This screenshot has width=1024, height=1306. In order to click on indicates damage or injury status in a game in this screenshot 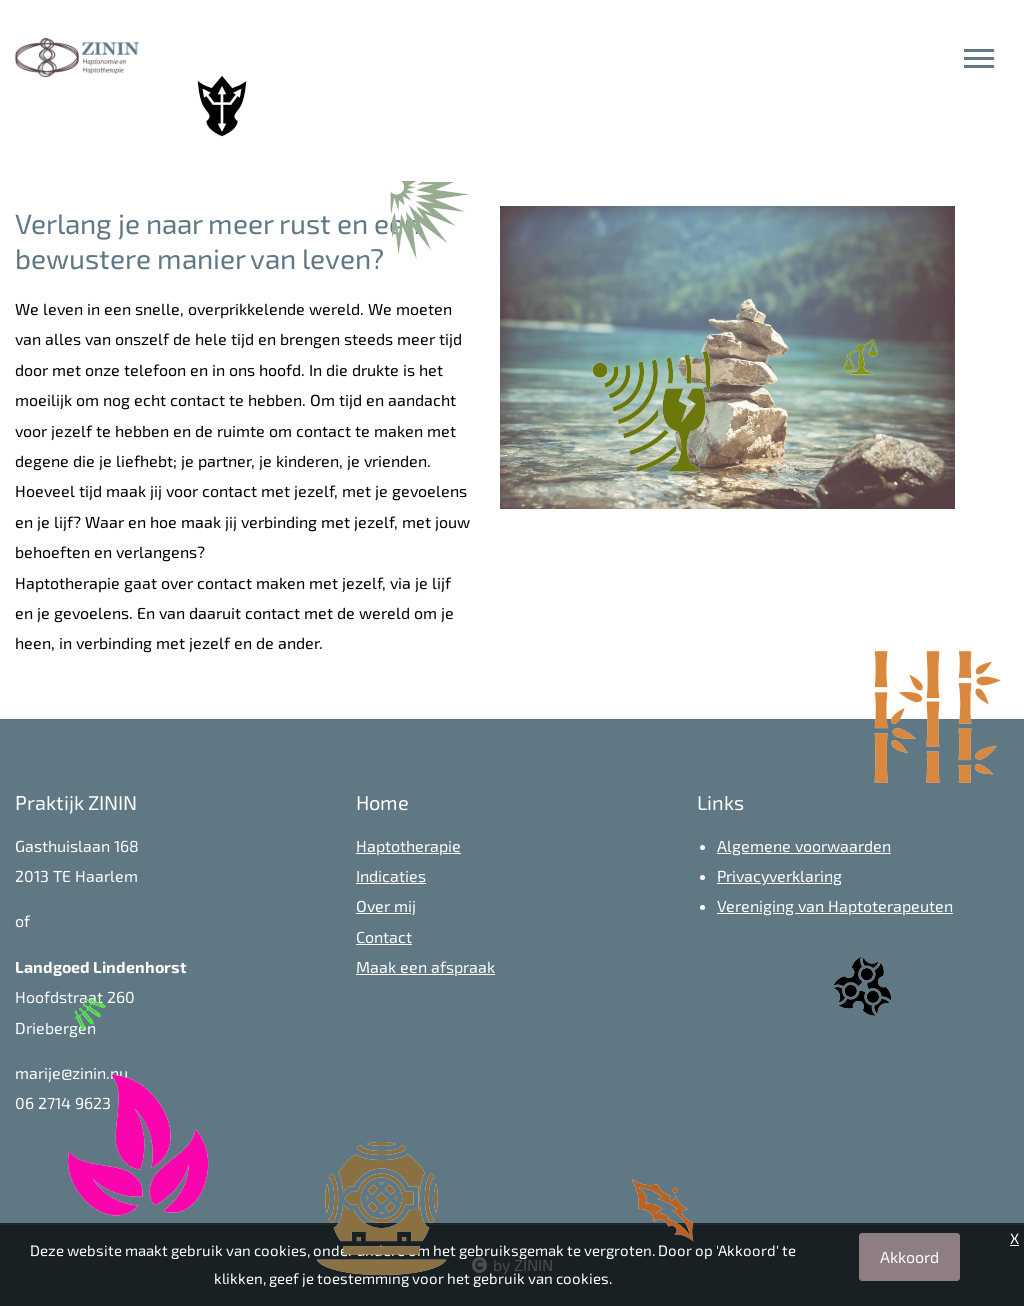, I will do `click(662, 1210)`.